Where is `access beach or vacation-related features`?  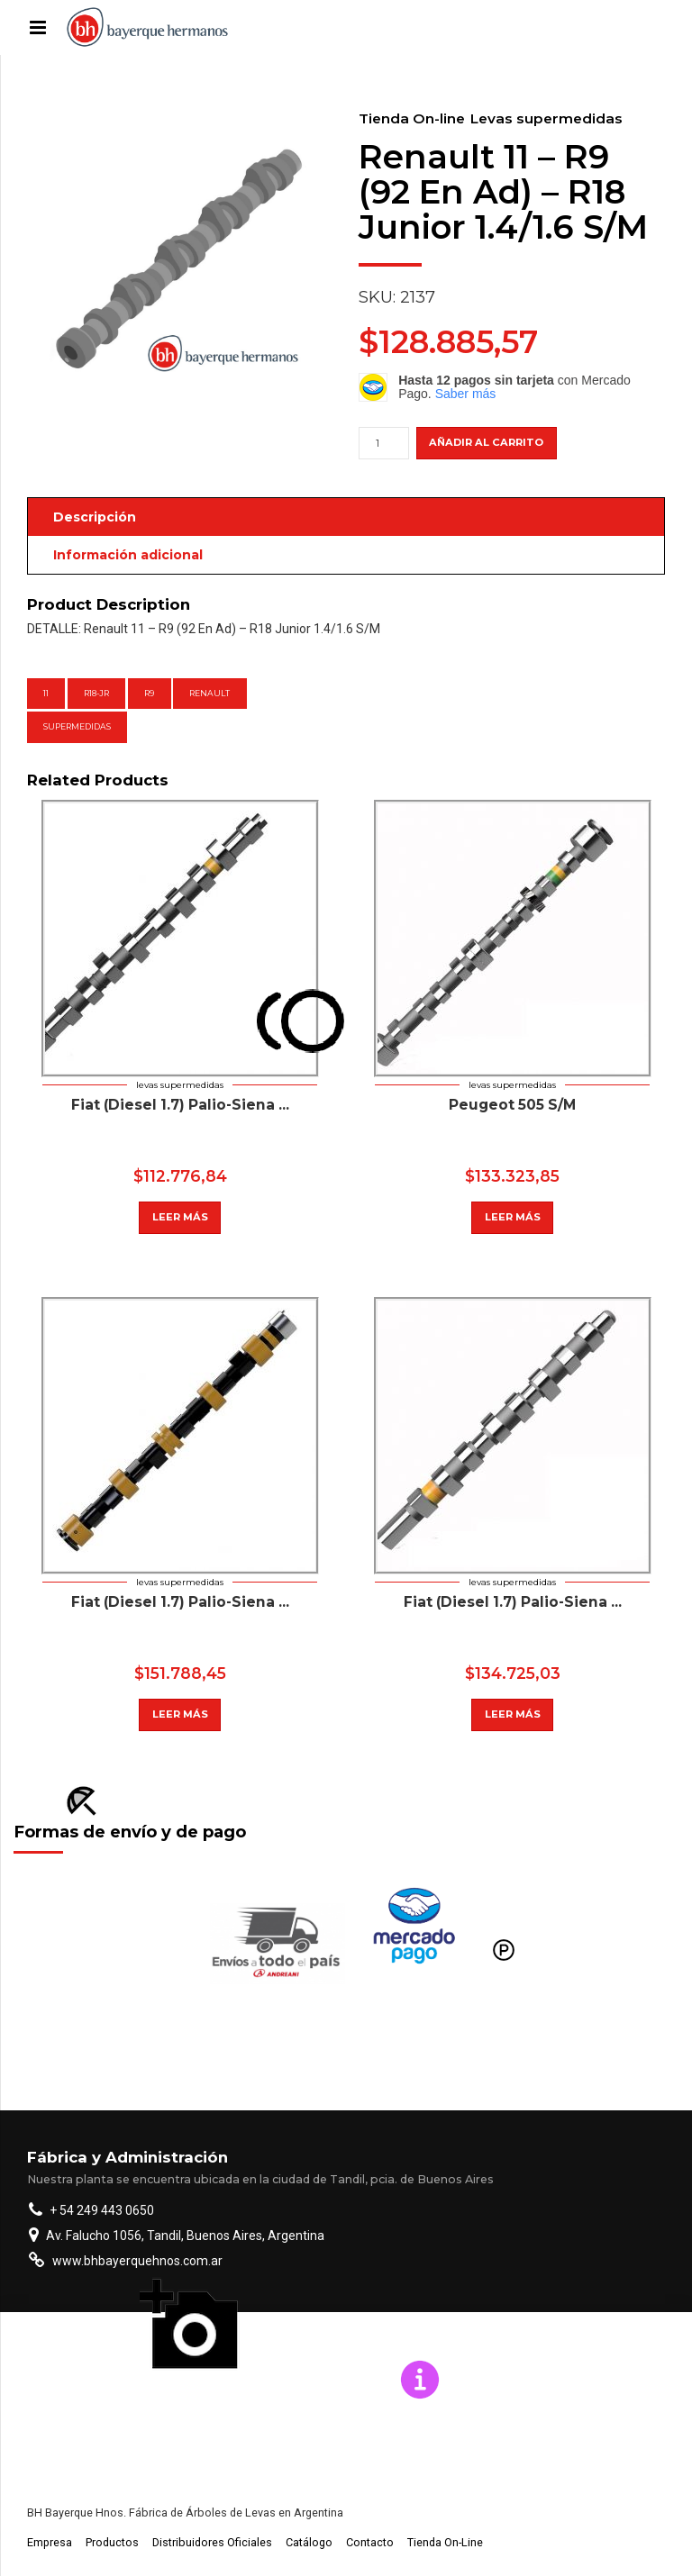 access beach or vacation-related features is located at coordinates (81, 1800).